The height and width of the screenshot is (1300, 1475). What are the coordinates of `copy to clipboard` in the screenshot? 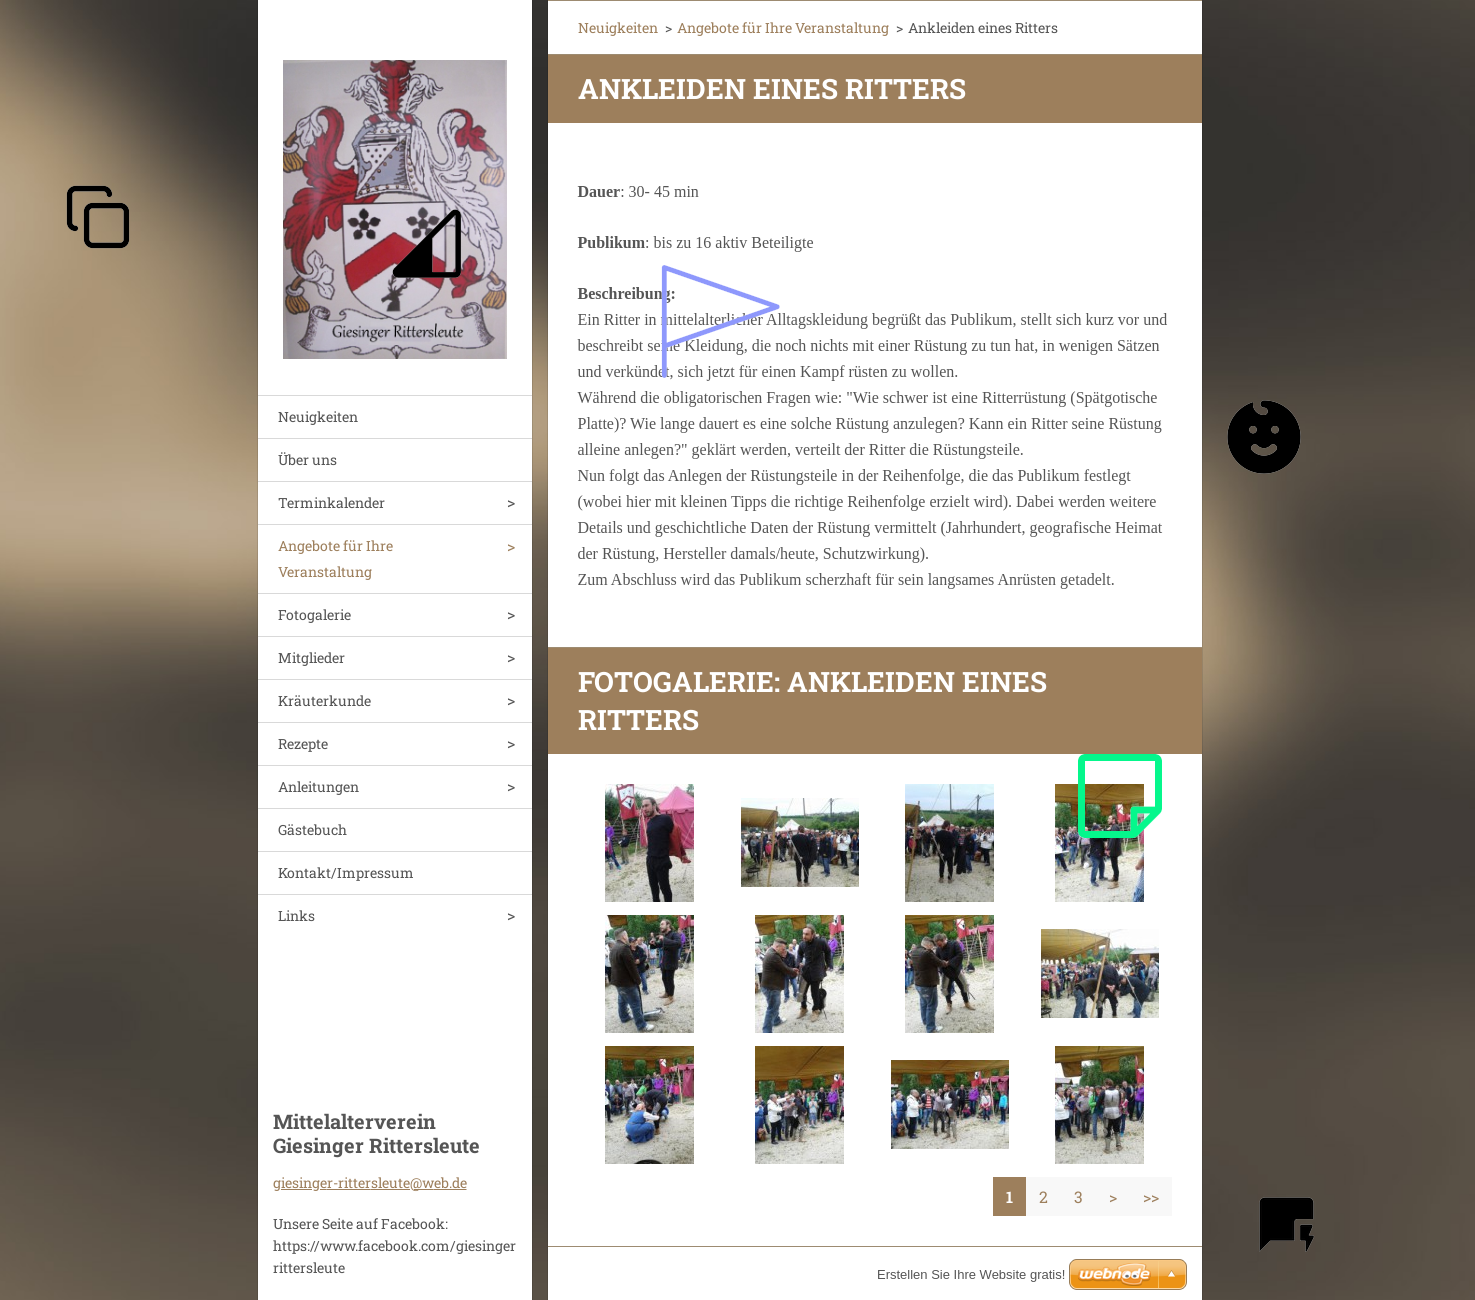 It's located at (98, 217).